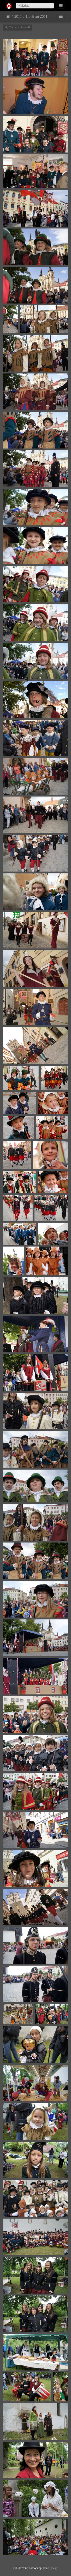  I want to click on access secure storage or vault, so click(55, 1329).